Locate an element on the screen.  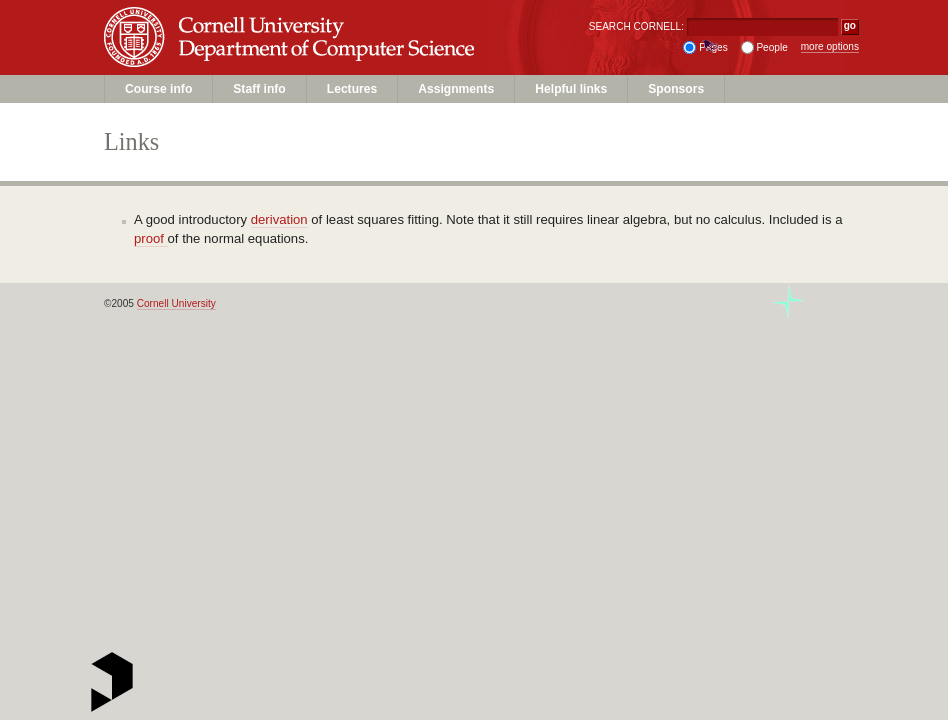
open the Printables 3D printing community website is located at coordinates (112, 682).